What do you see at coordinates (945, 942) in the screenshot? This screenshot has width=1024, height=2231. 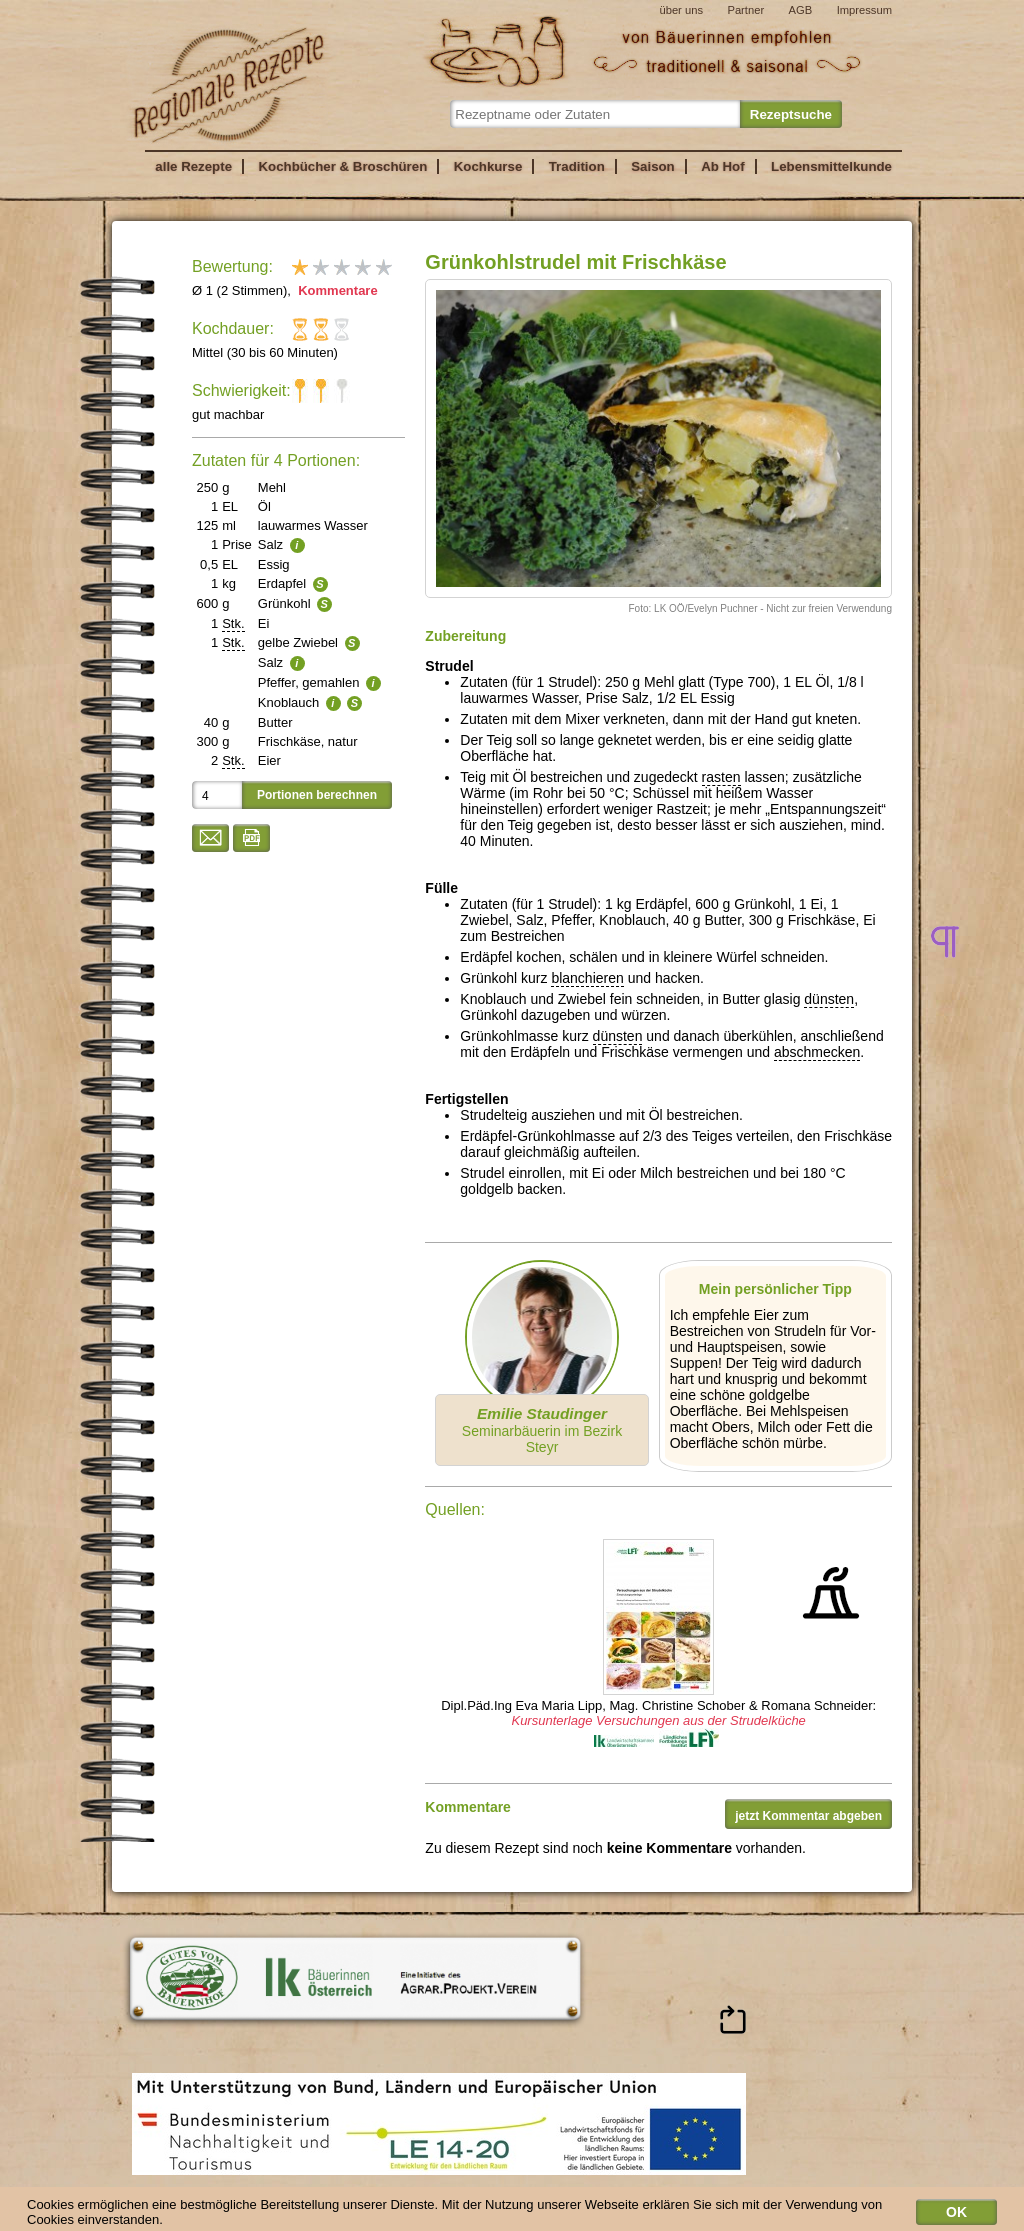 I see `toggle paragraph formatting options` at bounding box center [945, 942].